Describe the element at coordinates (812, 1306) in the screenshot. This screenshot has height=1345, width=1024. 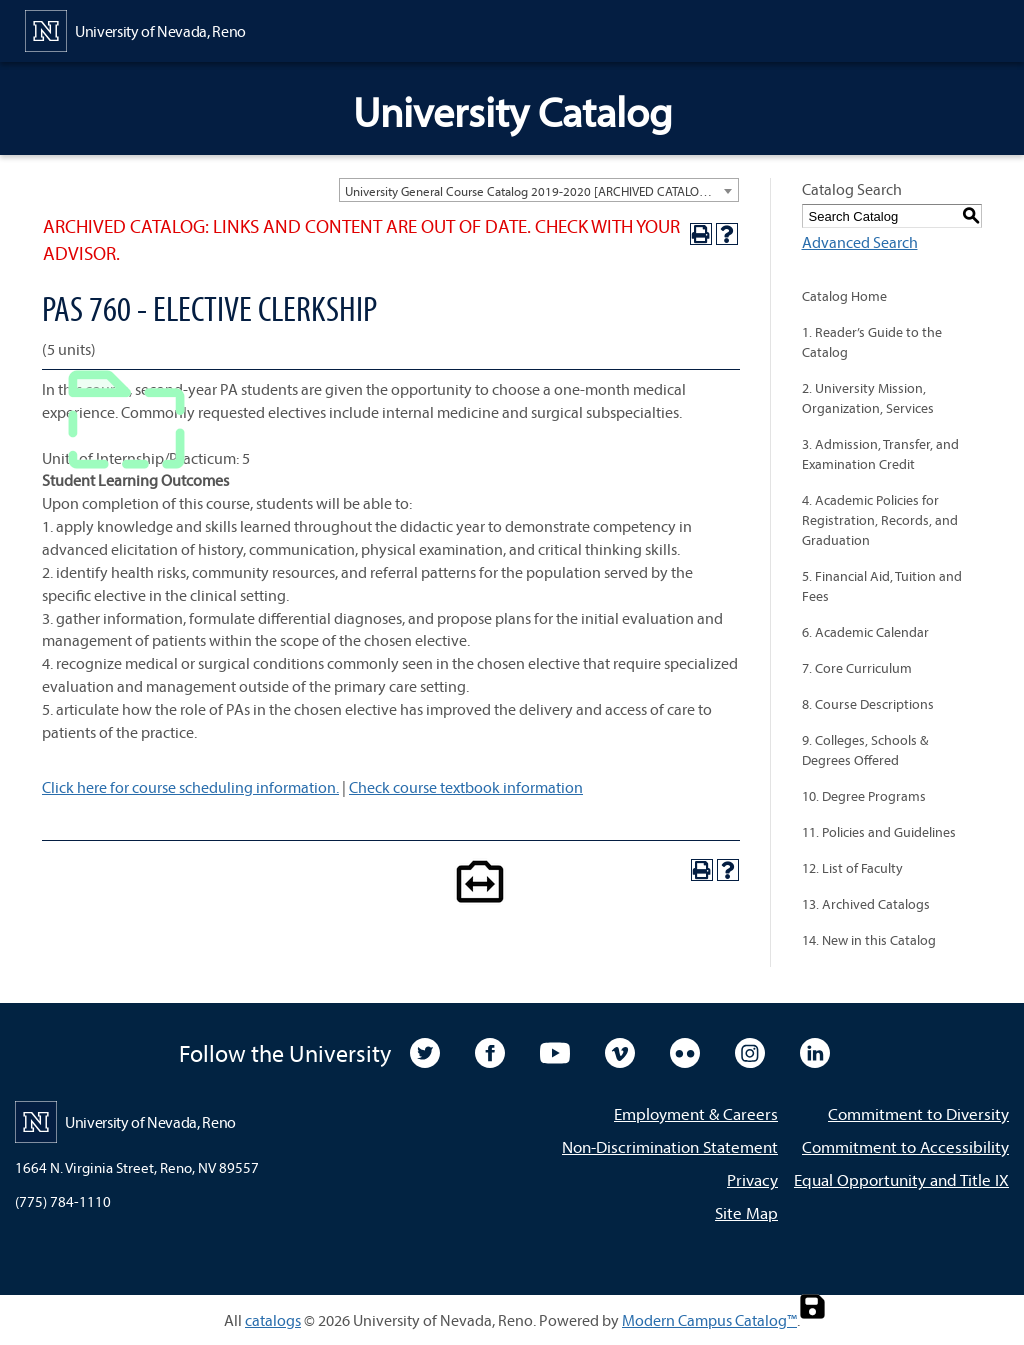
I see `save current file or document` at that location.